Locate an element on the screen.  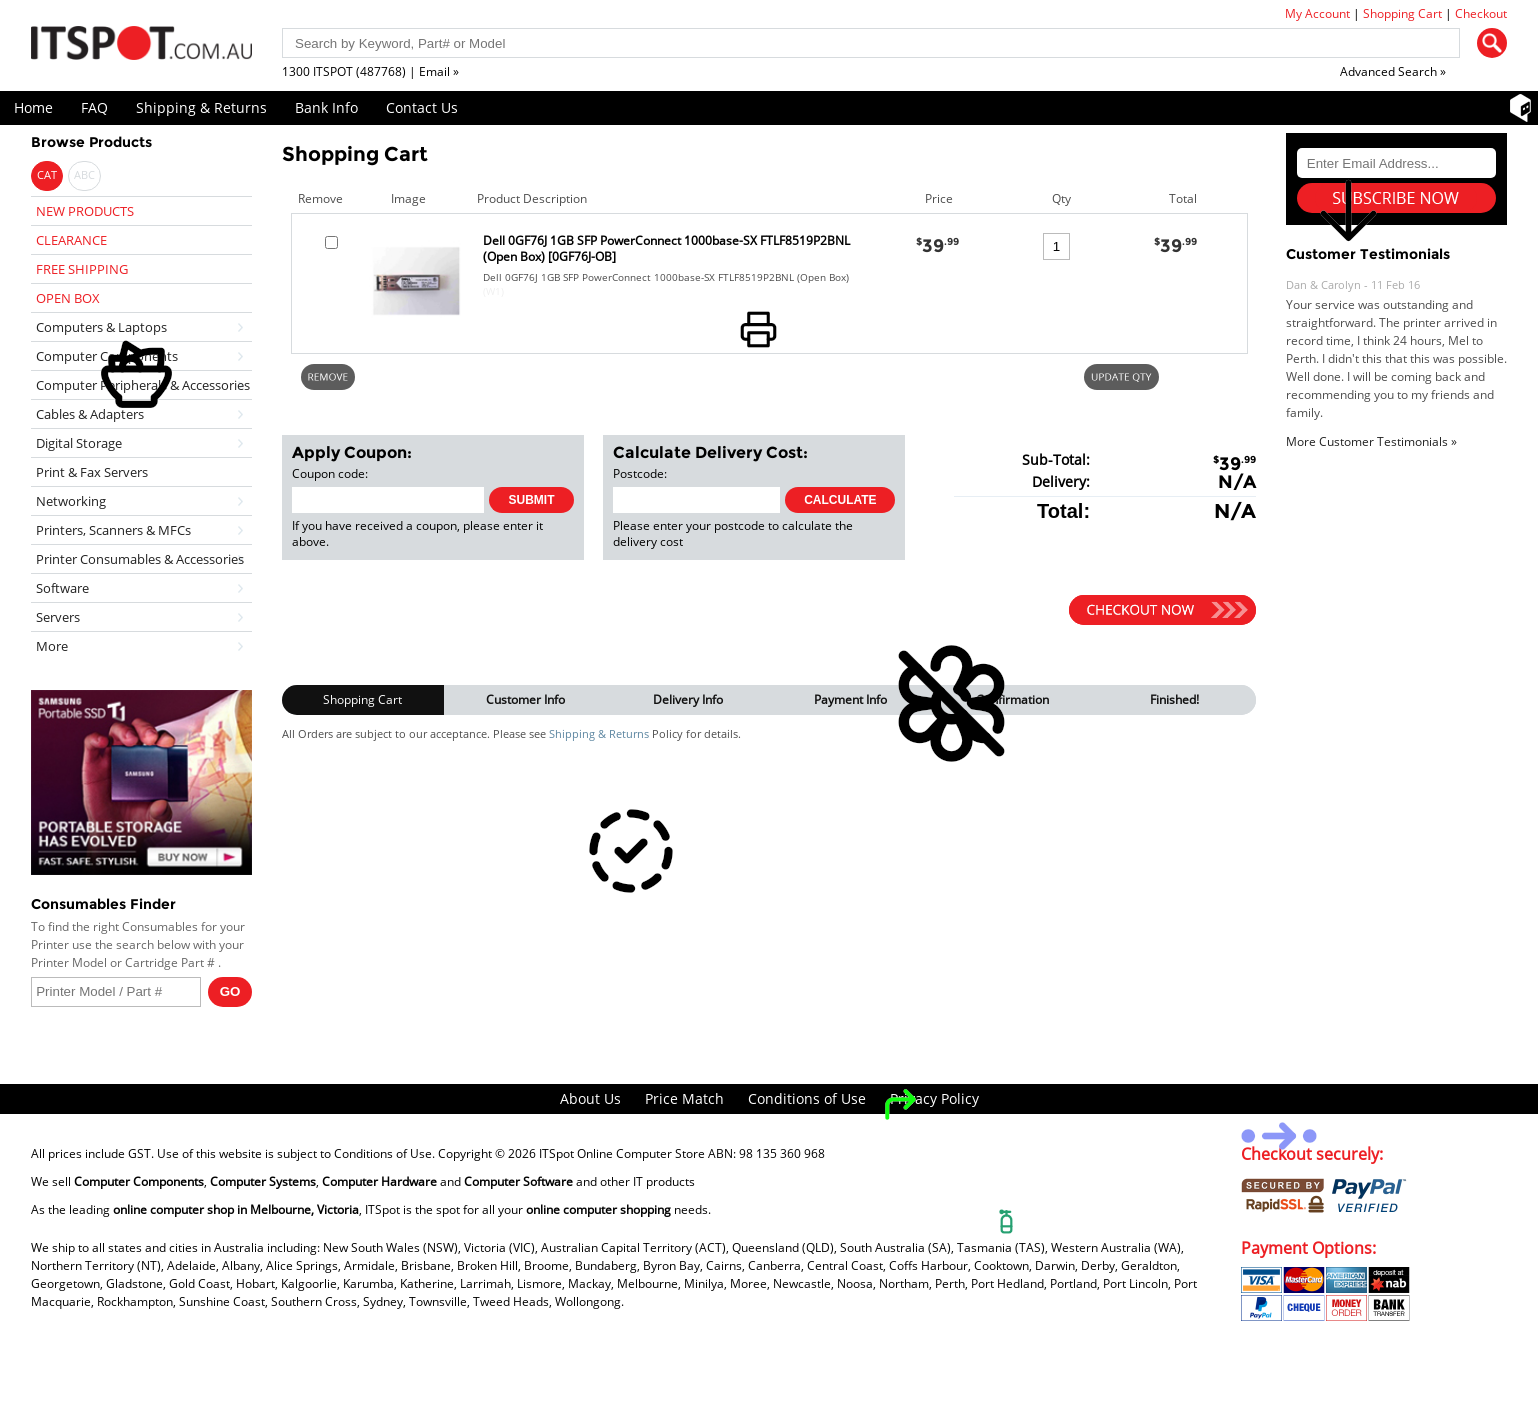
open citymapper for transit directions is located at coordinates (1279, 1136).